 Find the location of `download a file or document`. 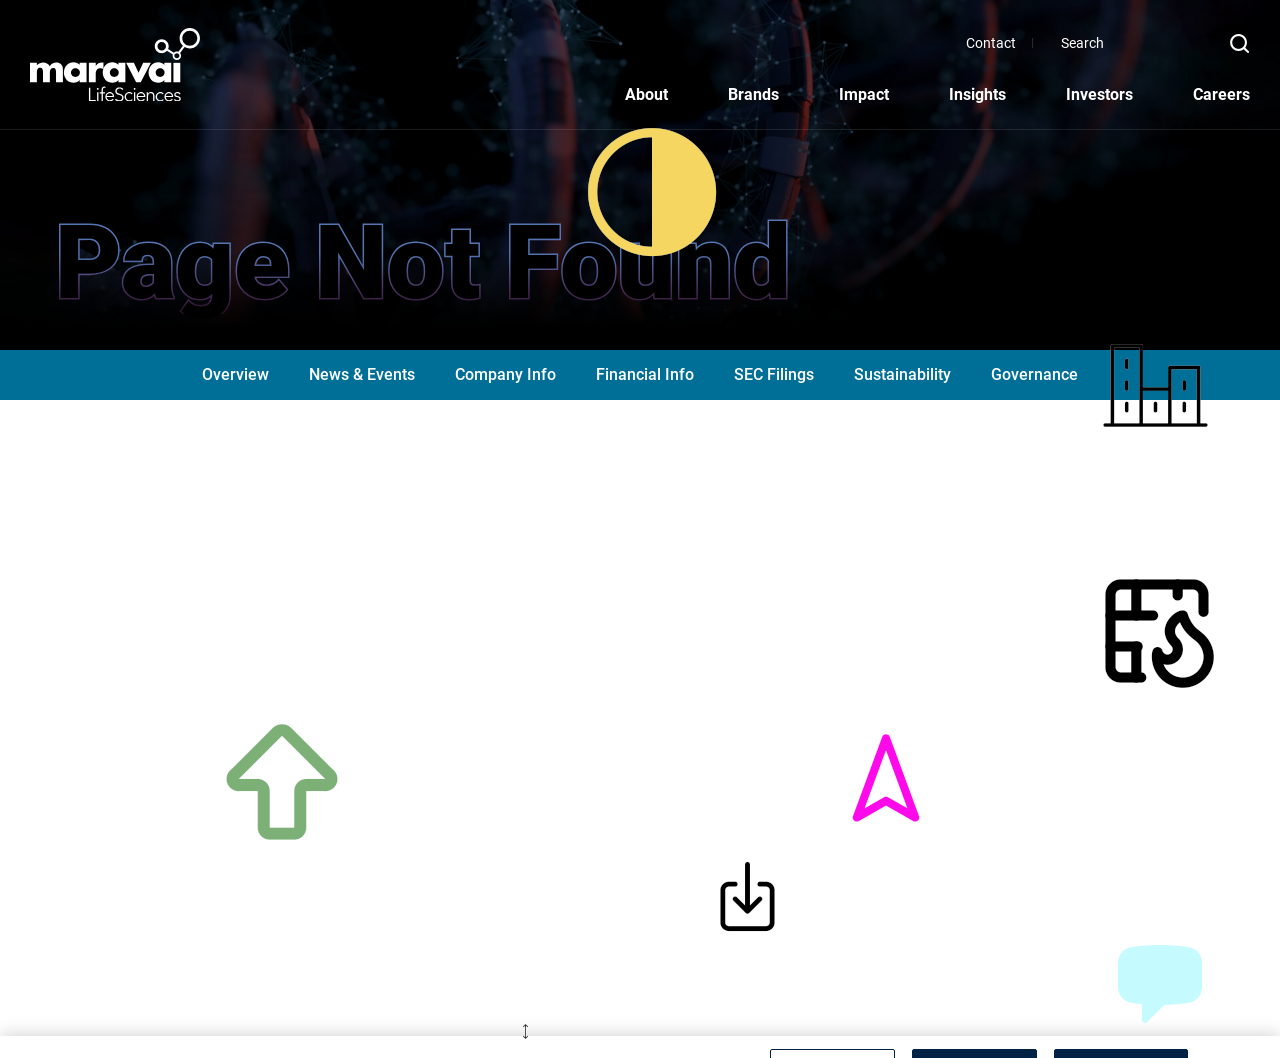

download a file or document is located at coordinates (747, 896).